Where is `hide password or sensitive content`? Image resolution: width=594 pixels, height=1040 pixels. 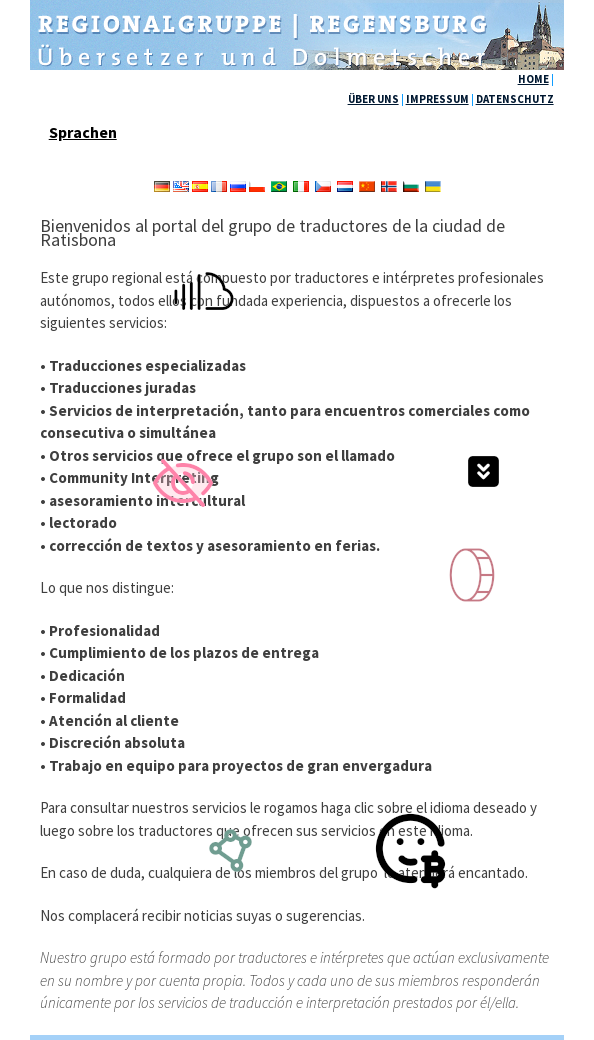
hide password or sensitive content is located at coordinates (183, 483).